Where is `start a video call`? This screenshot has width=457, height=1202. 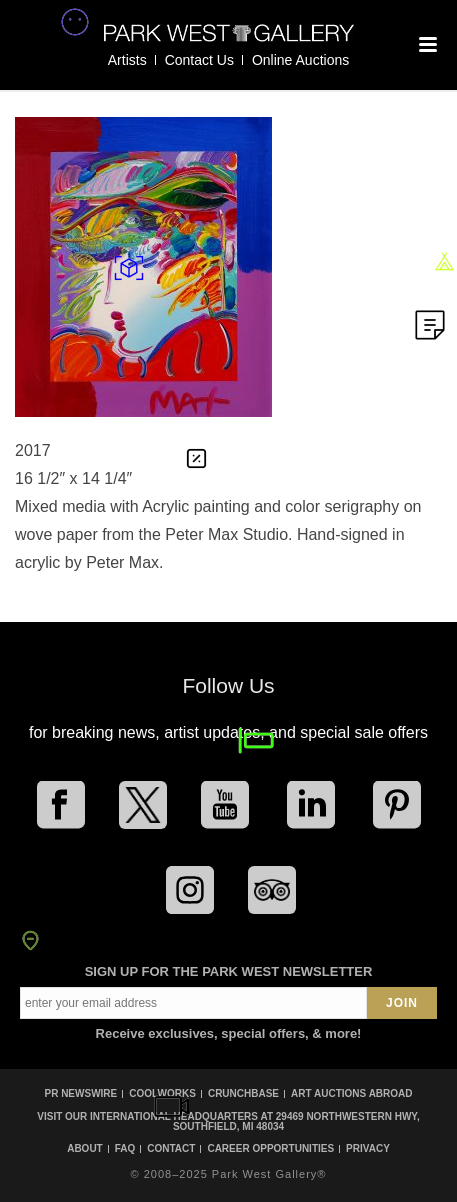 start a video call is located at coordinates (170, 1106).